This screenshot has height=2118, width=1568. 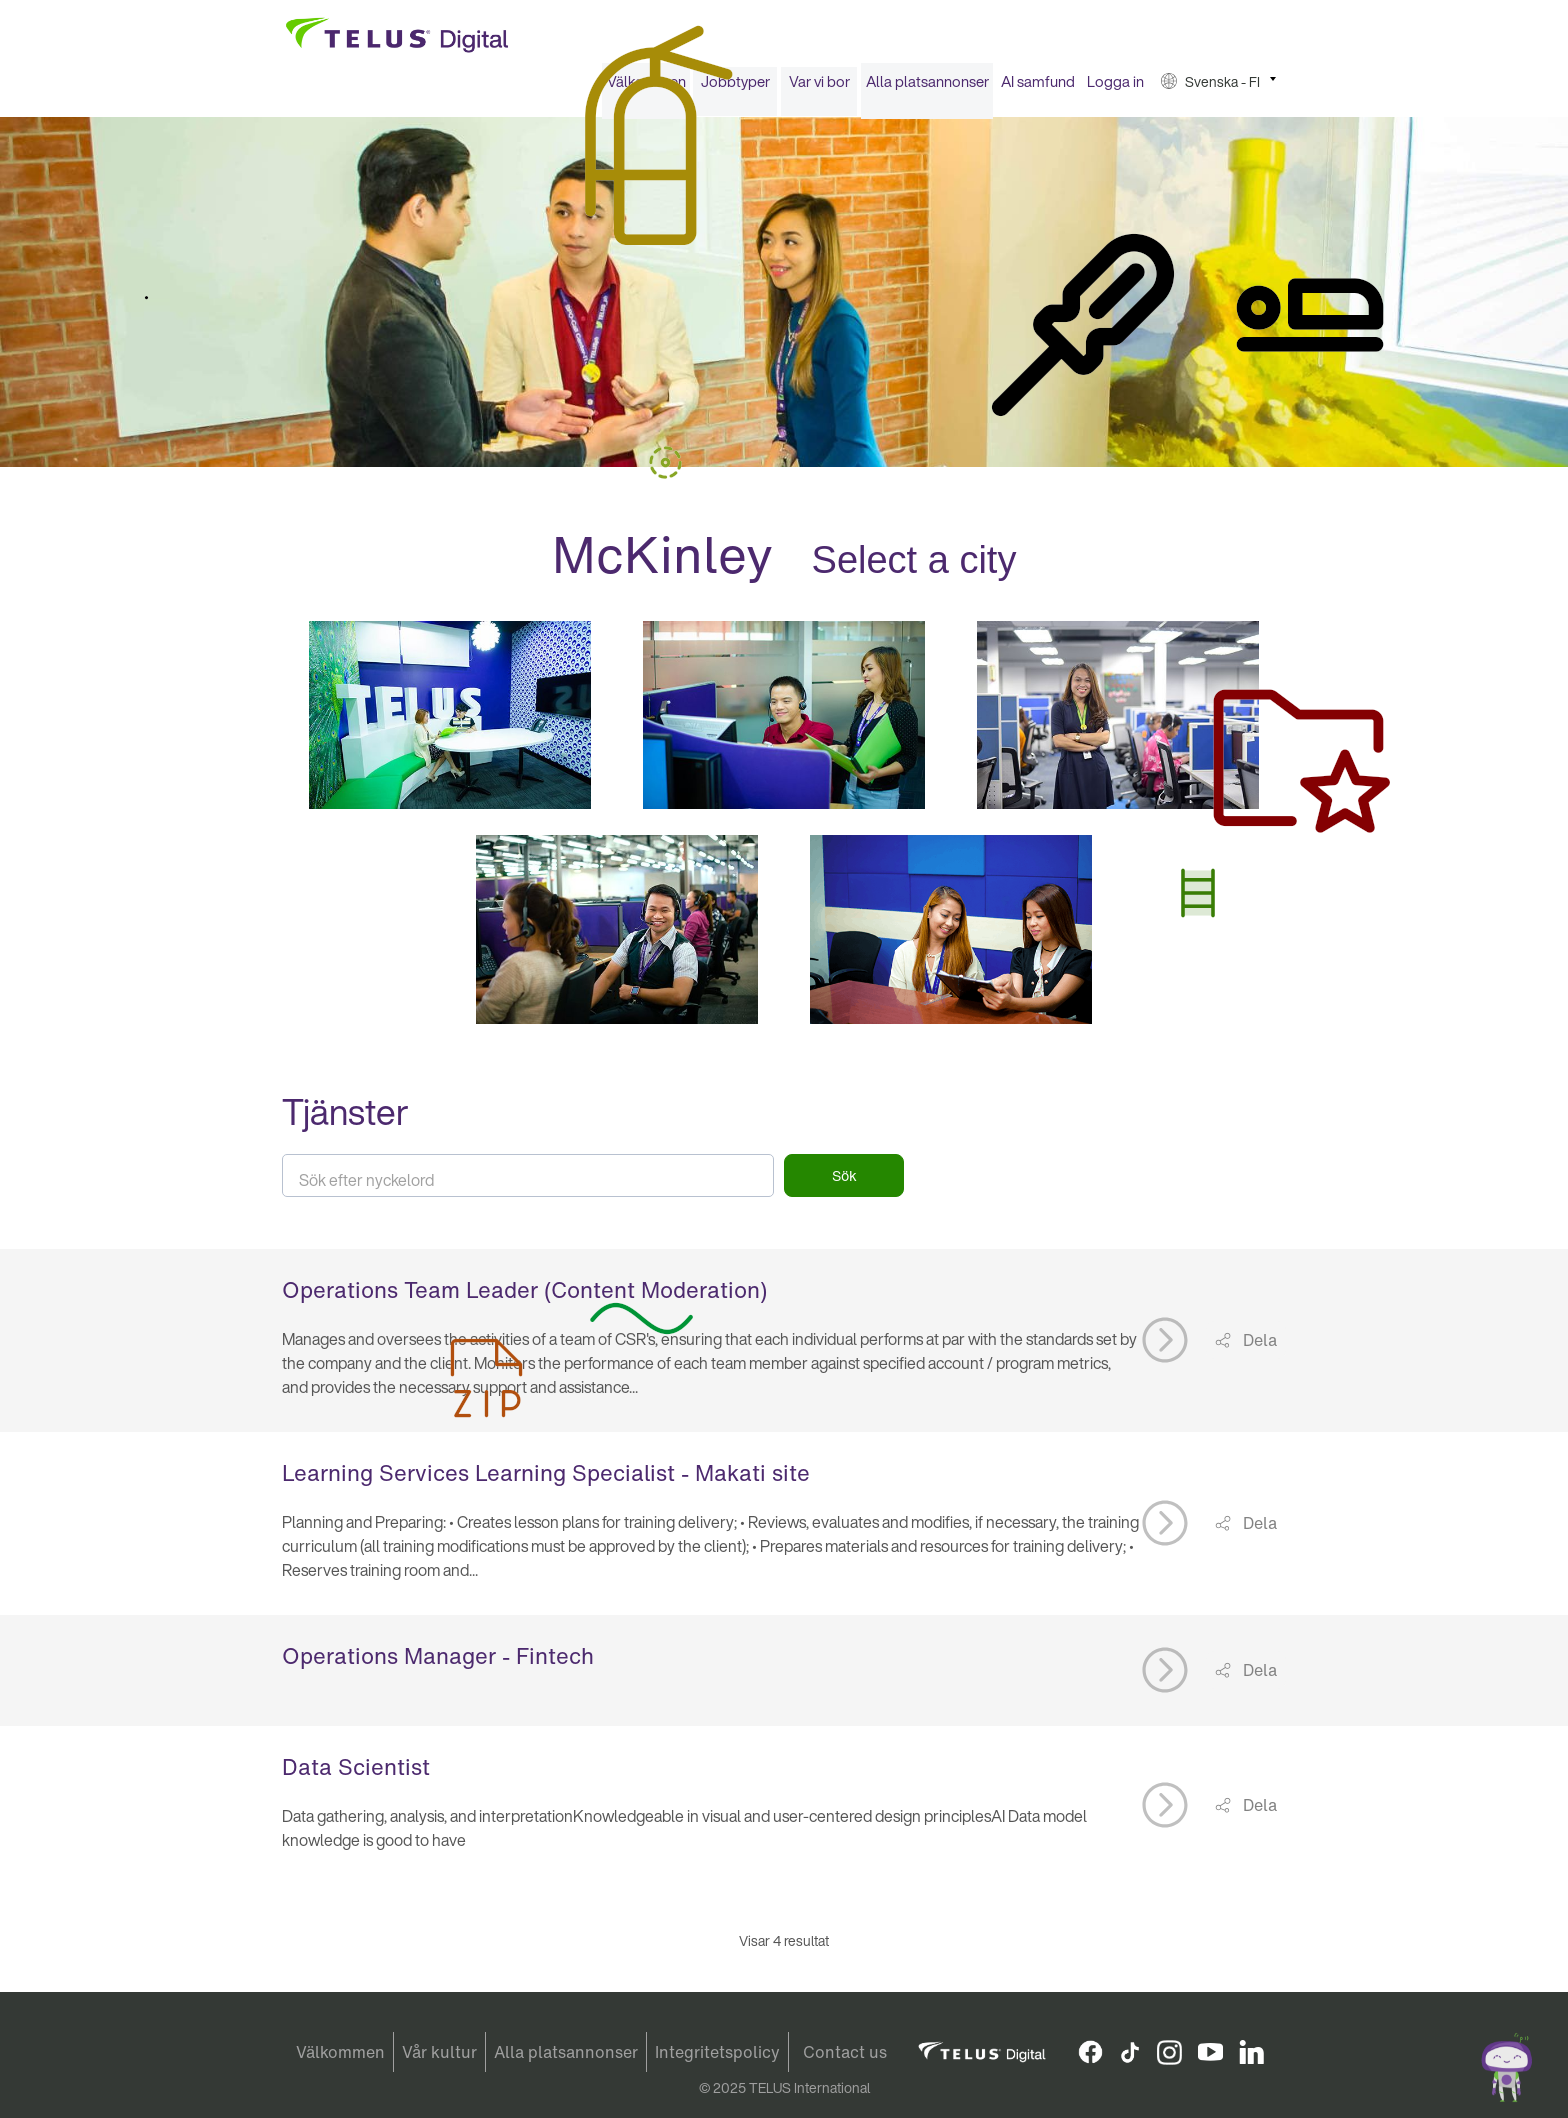 I want to click on no wifi connection available, so click(x=146, y=285).